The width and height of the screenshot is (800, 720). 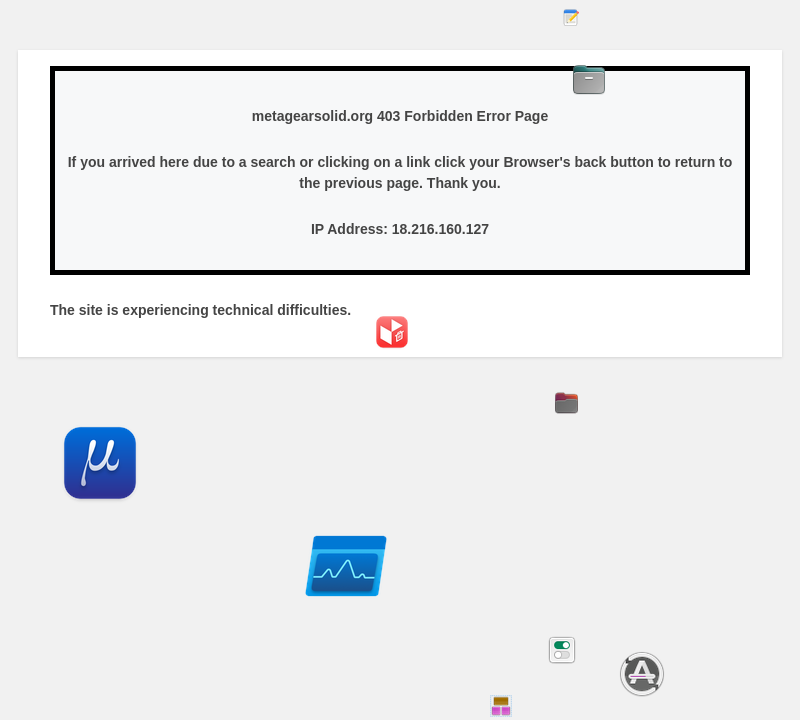 I want to click on open the file manager application, so click(x=589, y=79).